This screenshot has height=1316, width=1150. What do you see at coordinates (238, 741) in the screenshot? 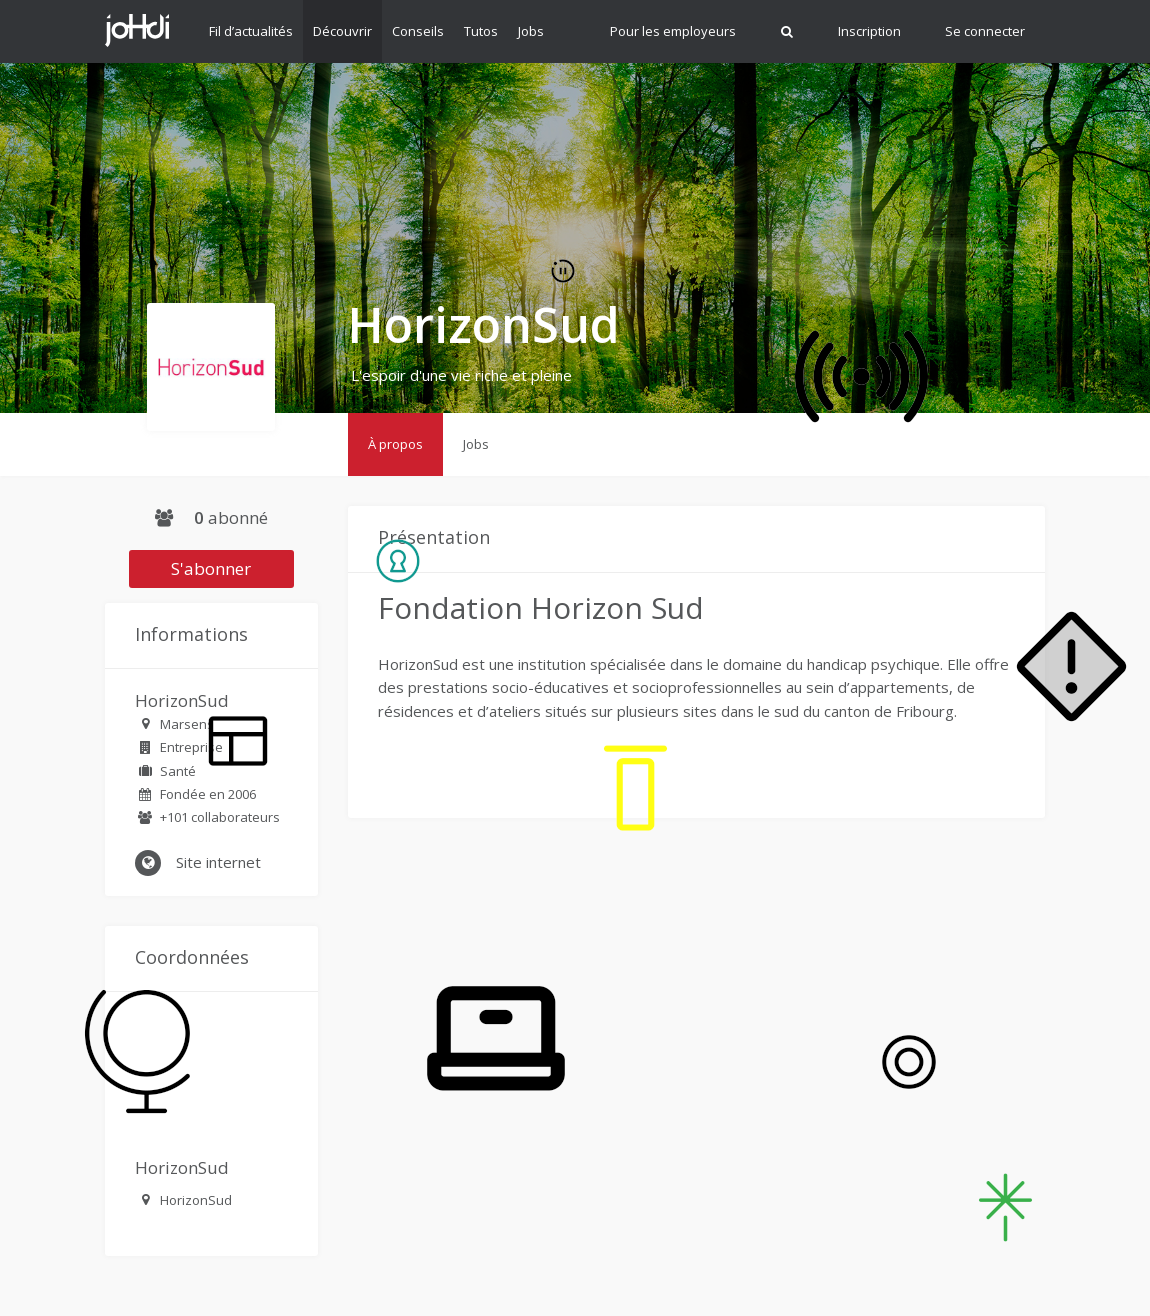
I see `change page layout or view` at bounding box center [238, 741].